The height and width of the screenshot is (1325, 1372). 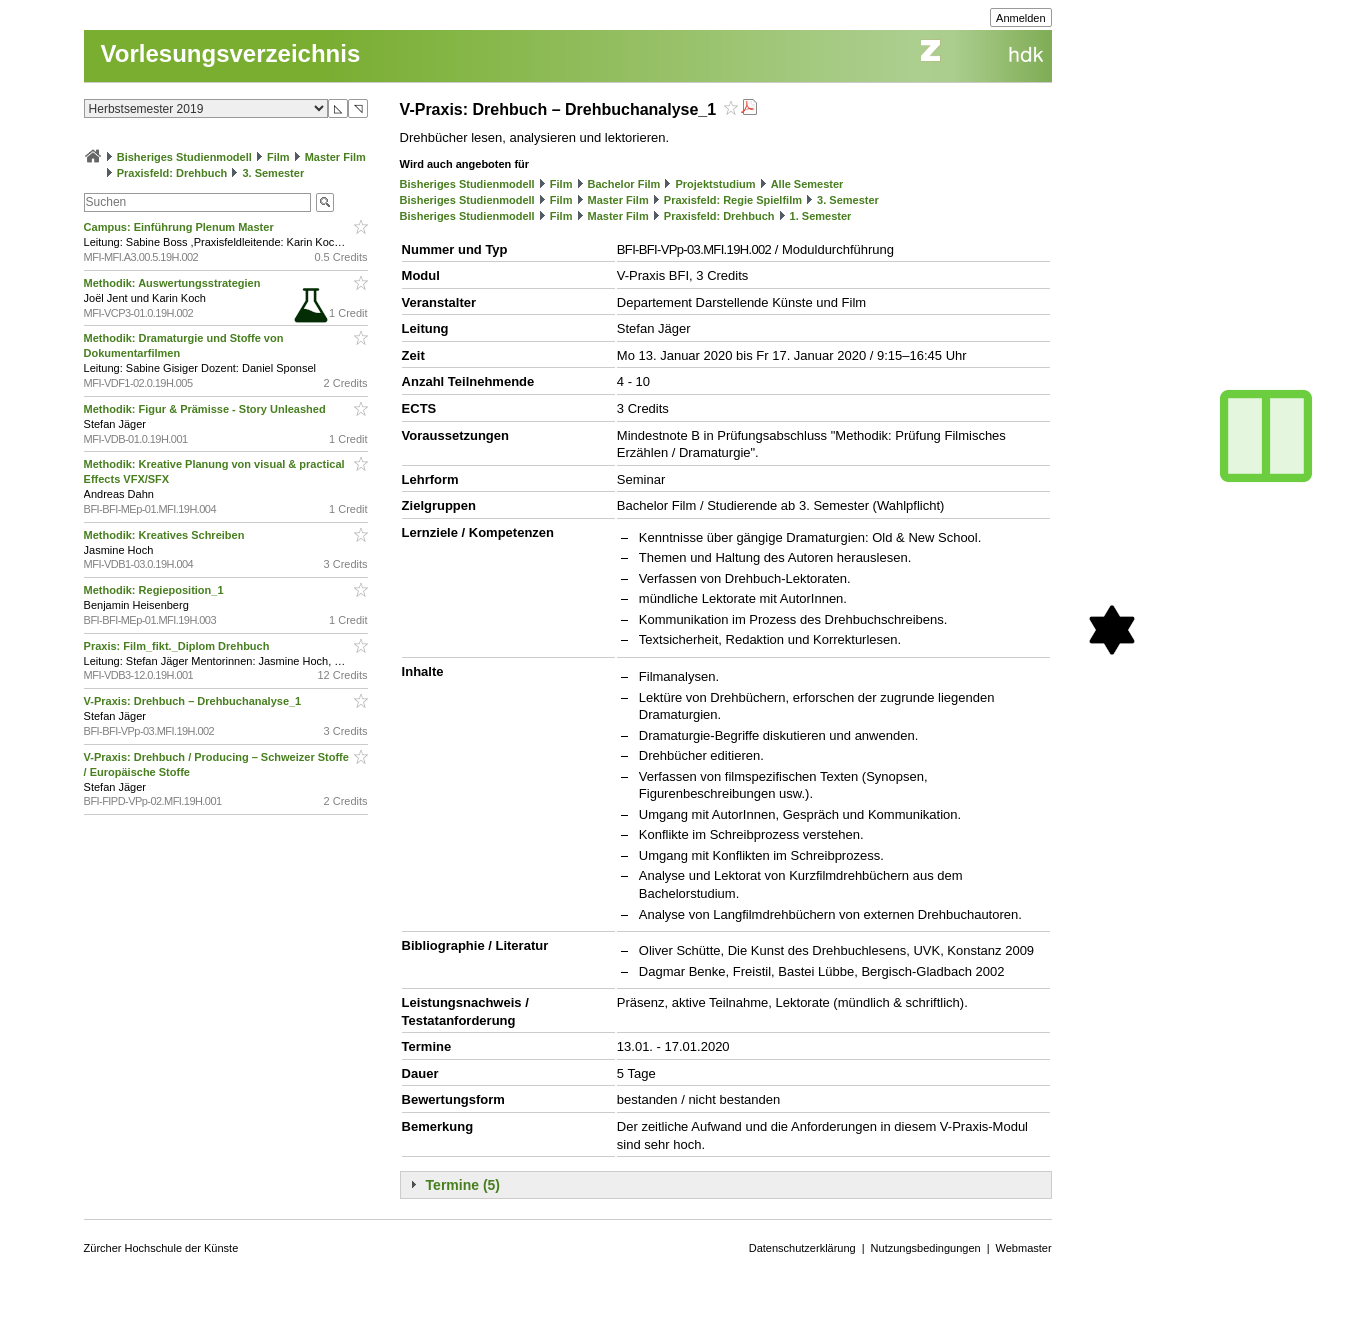 I want to click on access laboratory or science features, so click(x=311, y=306).